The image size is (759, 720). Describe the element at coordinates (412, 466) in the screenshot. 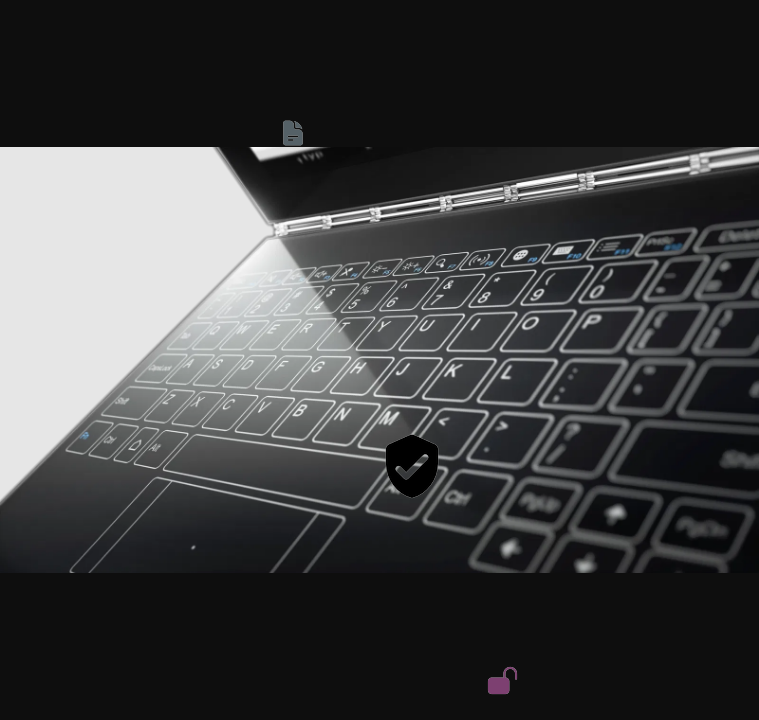

I see `indicates a verified or trusted user account` at that location.